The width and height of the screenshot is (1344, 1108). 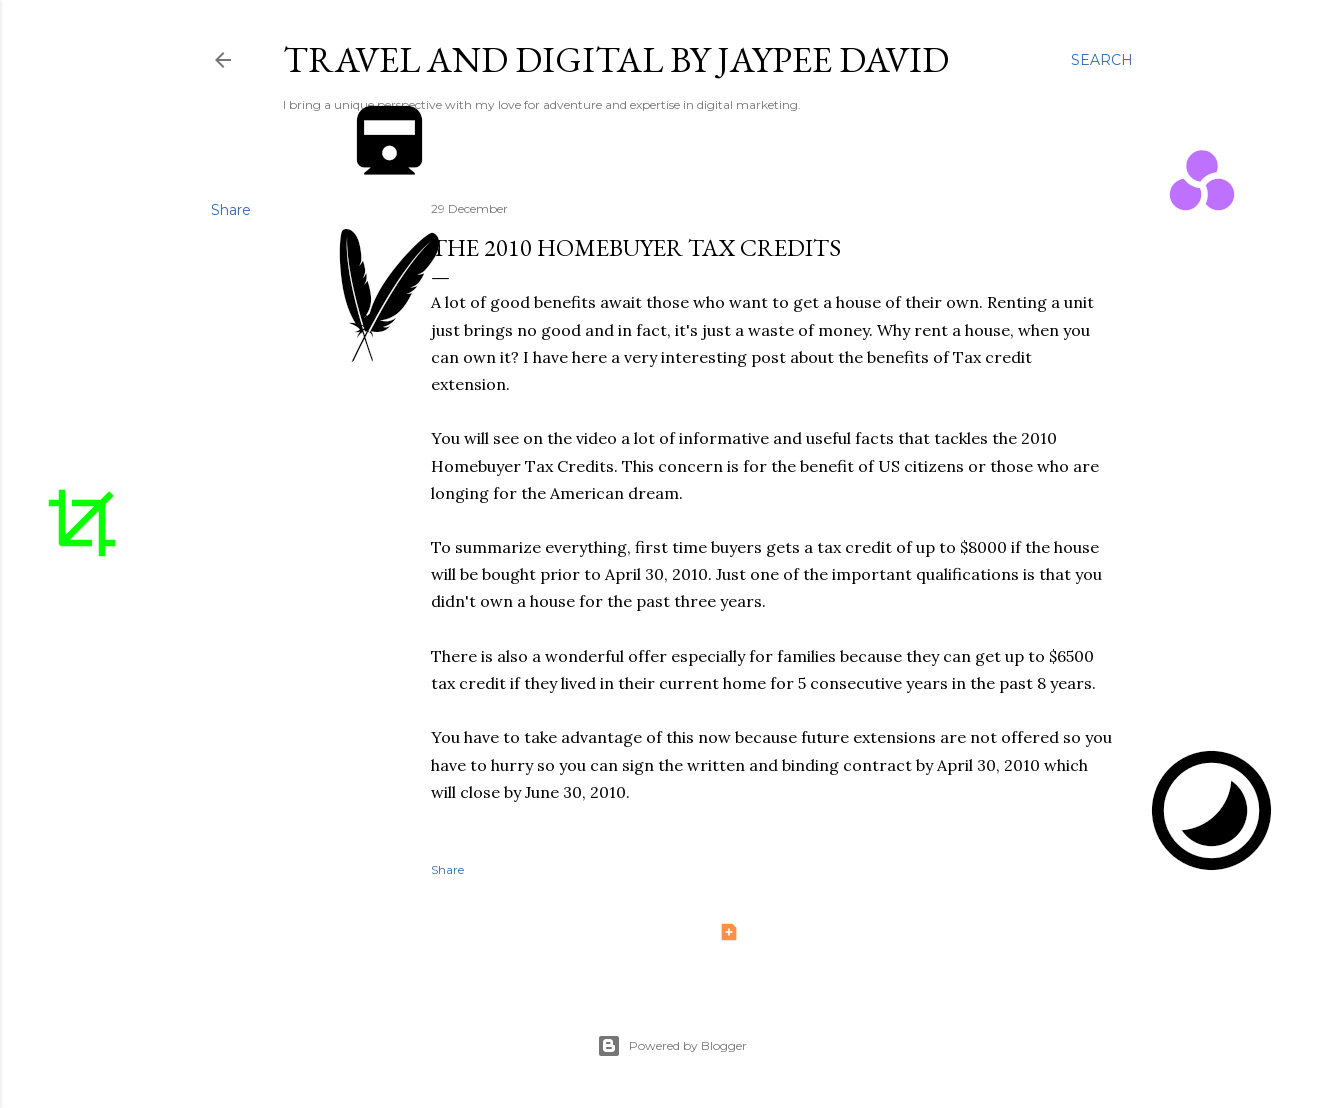 What do you see at coordinates (1211, 810) in the screenshot?
I see `adjust display contrast settings` at bounding box center [1211, 810].